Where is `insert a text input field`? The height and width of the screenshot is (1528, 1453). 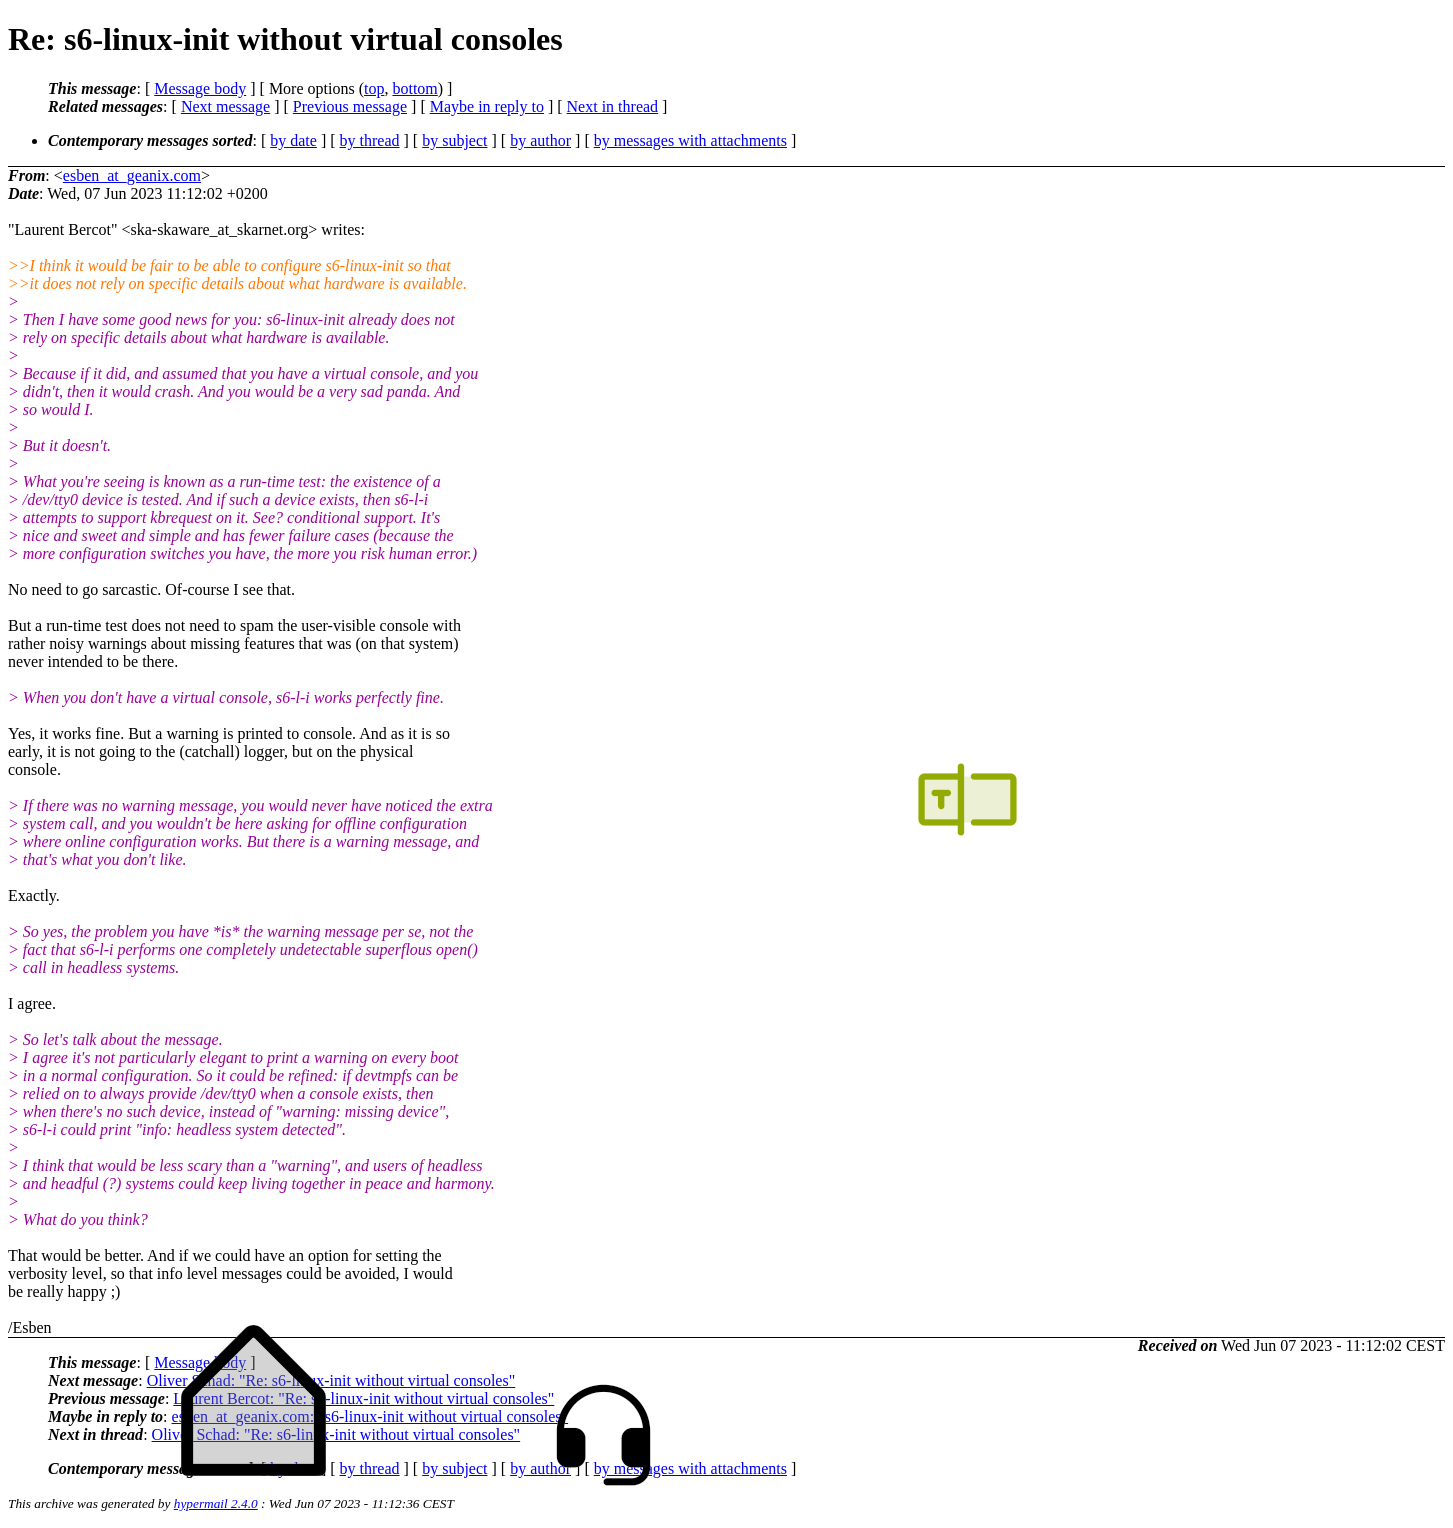 insert a text input field is located at coordinates (967, 799).